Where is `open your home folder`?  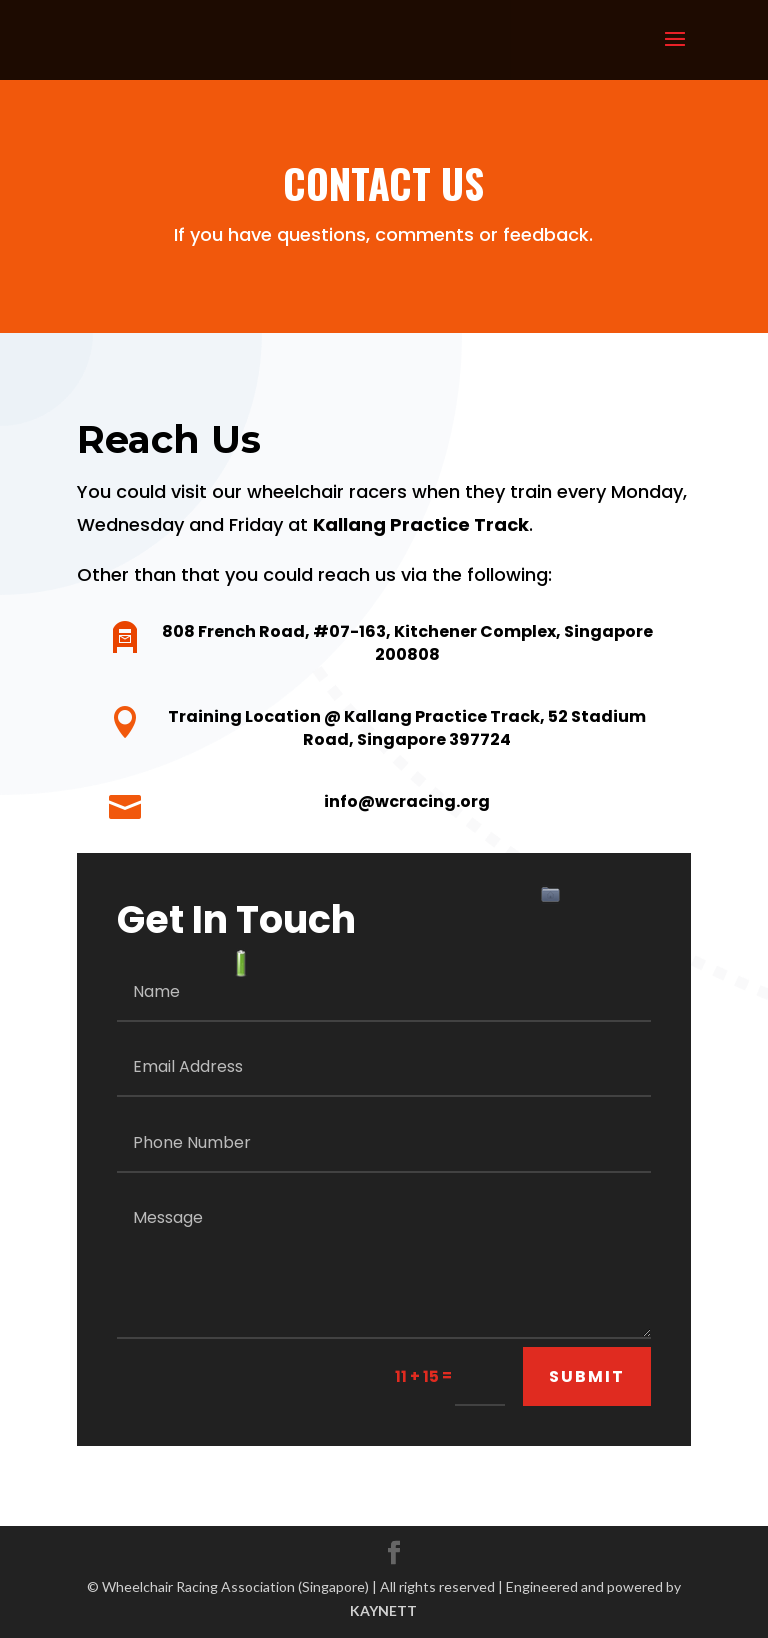 open your home folder is located at coordinates (550, 894).